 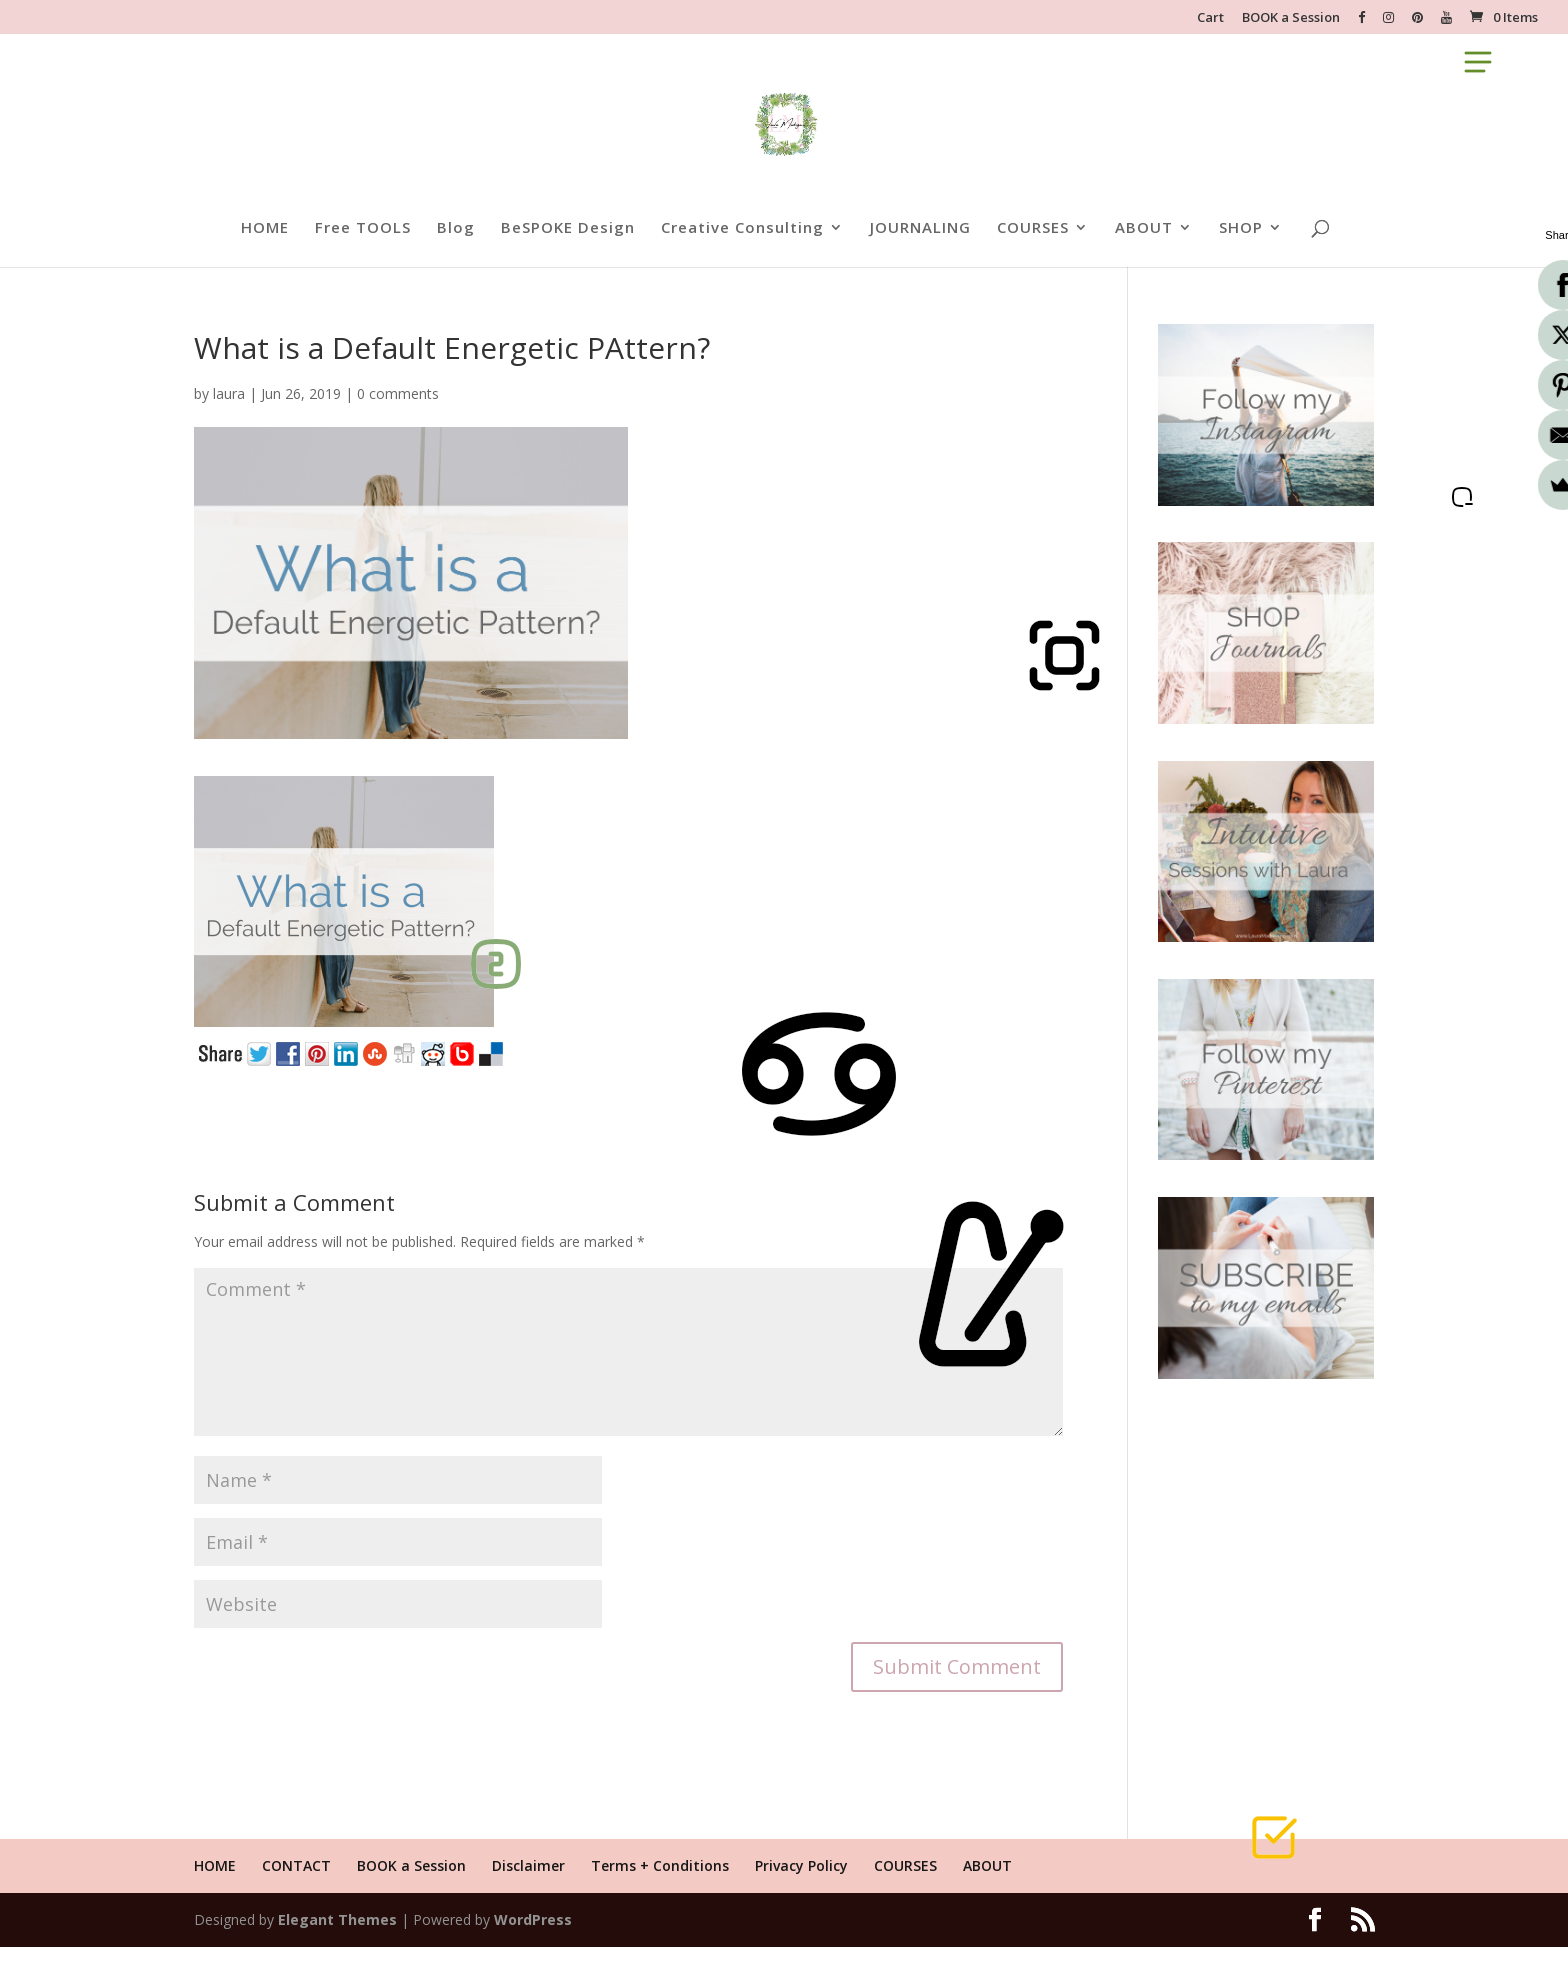 What do you see at coordinates (981, 1284) in the screenshot?
I see `adjust tempo or timing settings` at bounding box center [981, 1284].